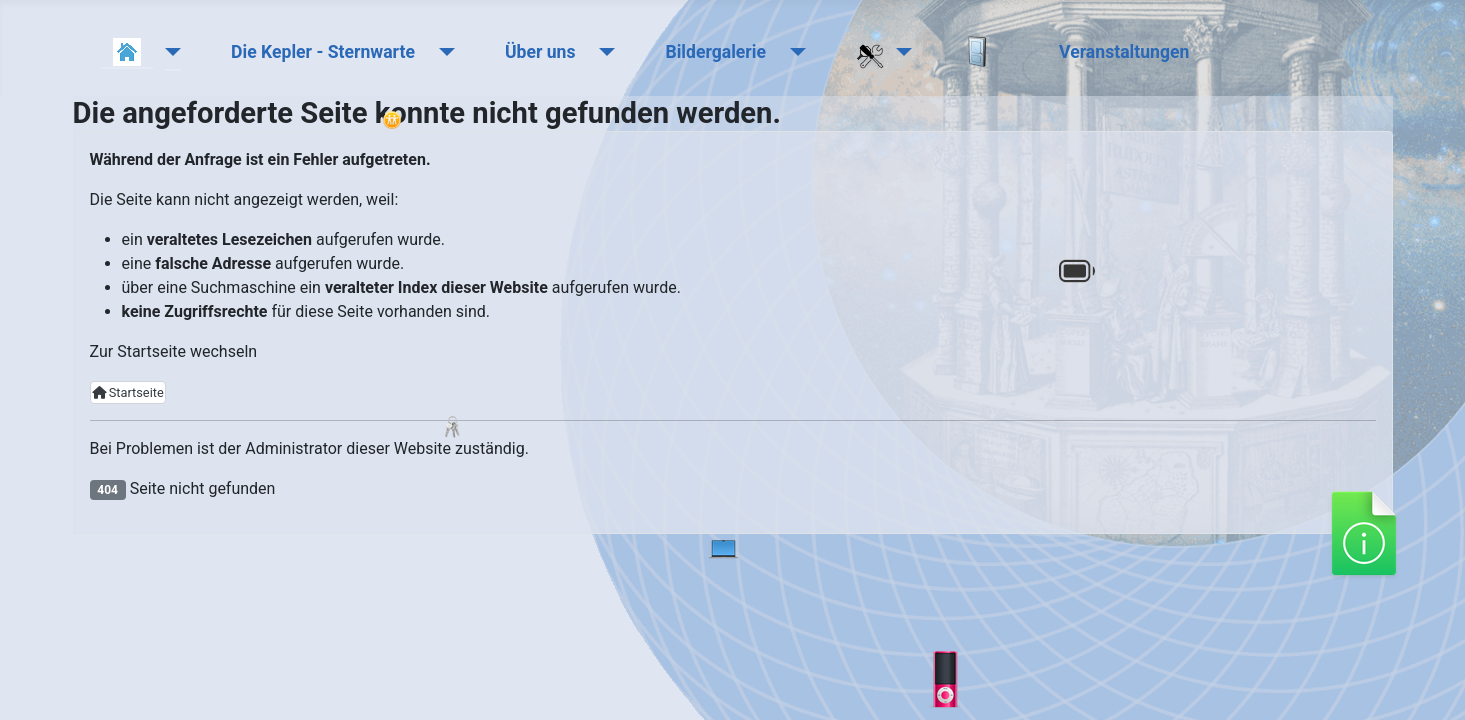 This screenshot has height=720, width=1465. What do you see at coordinates (392, 120) in the screenshot?
I see `open find my friends` at bounding box center [392, 120].